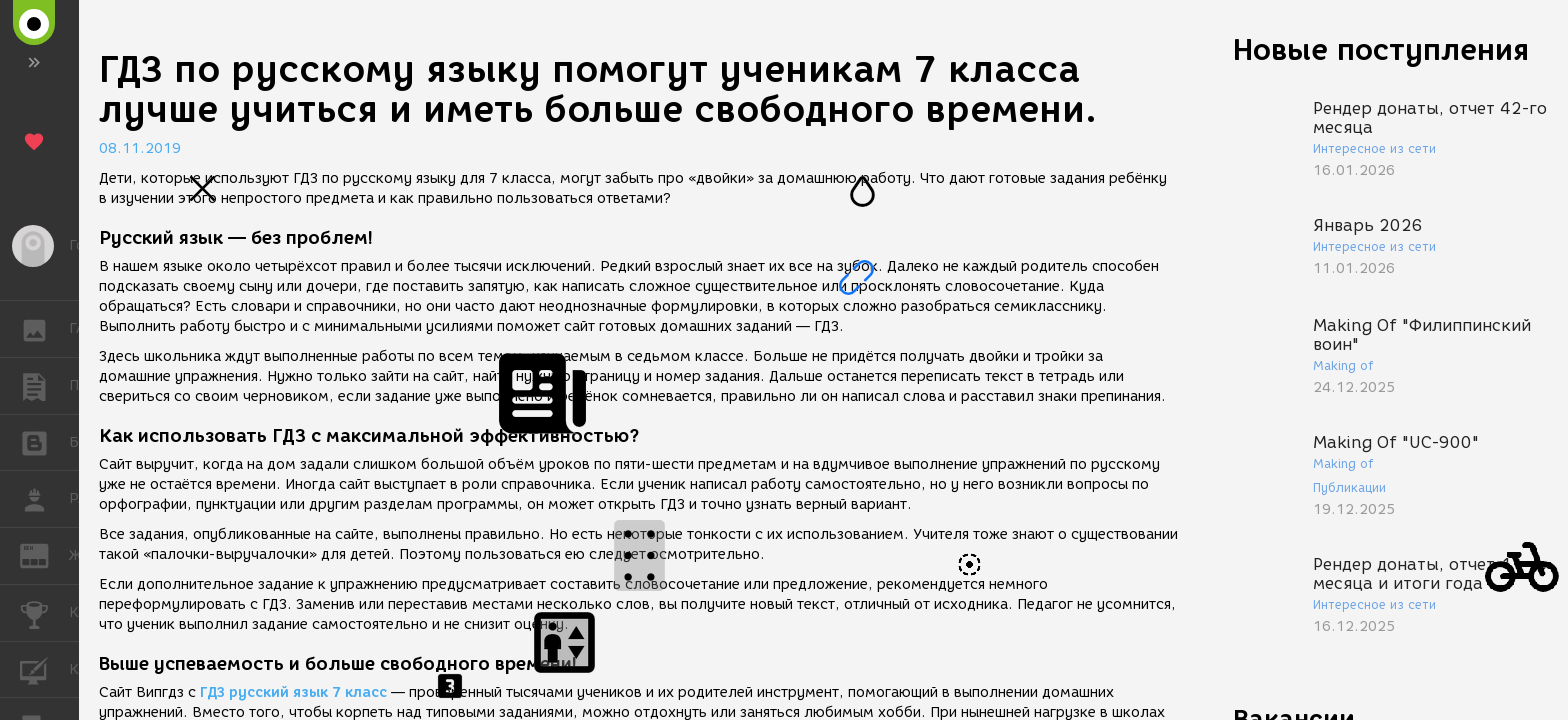 This screenshot has height=720, width=1568. I want to click on adjust water or hydration settings, so click(862, 191).